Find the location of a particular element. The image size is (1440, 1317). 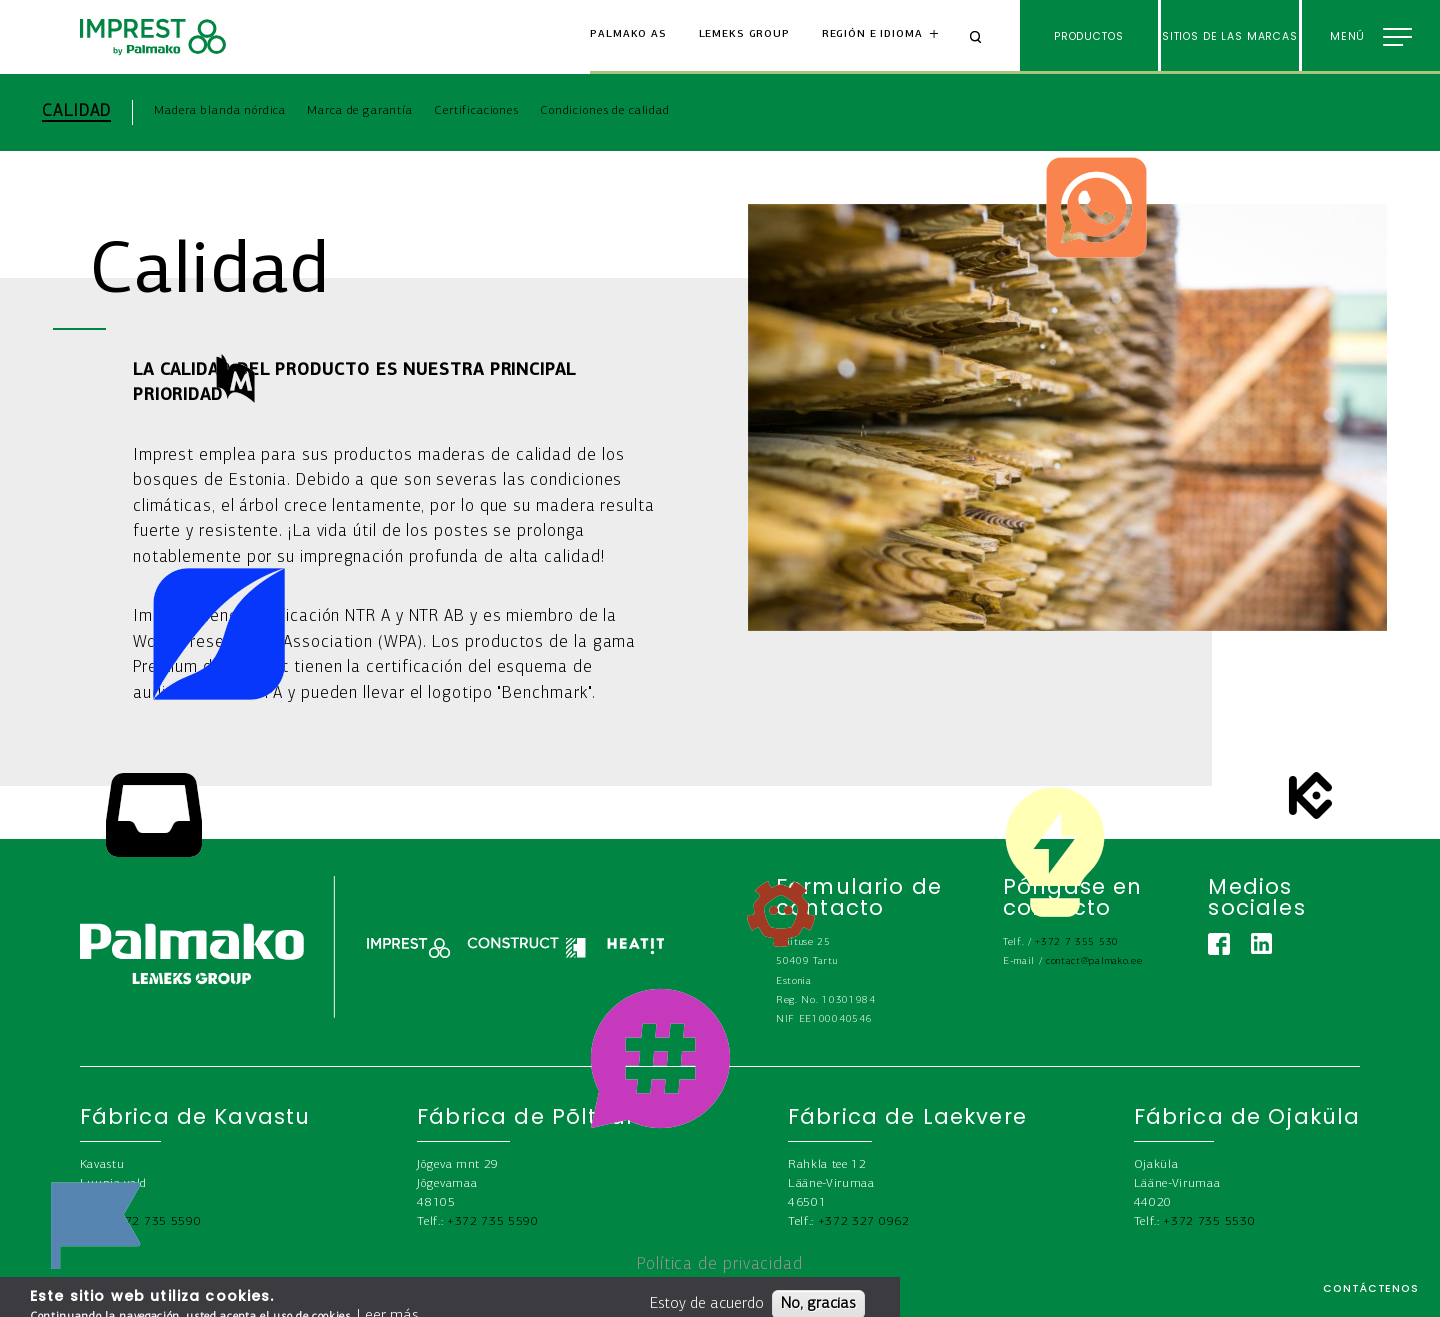

etcd distributed key-value store logo is located at coordinates (781, 914).